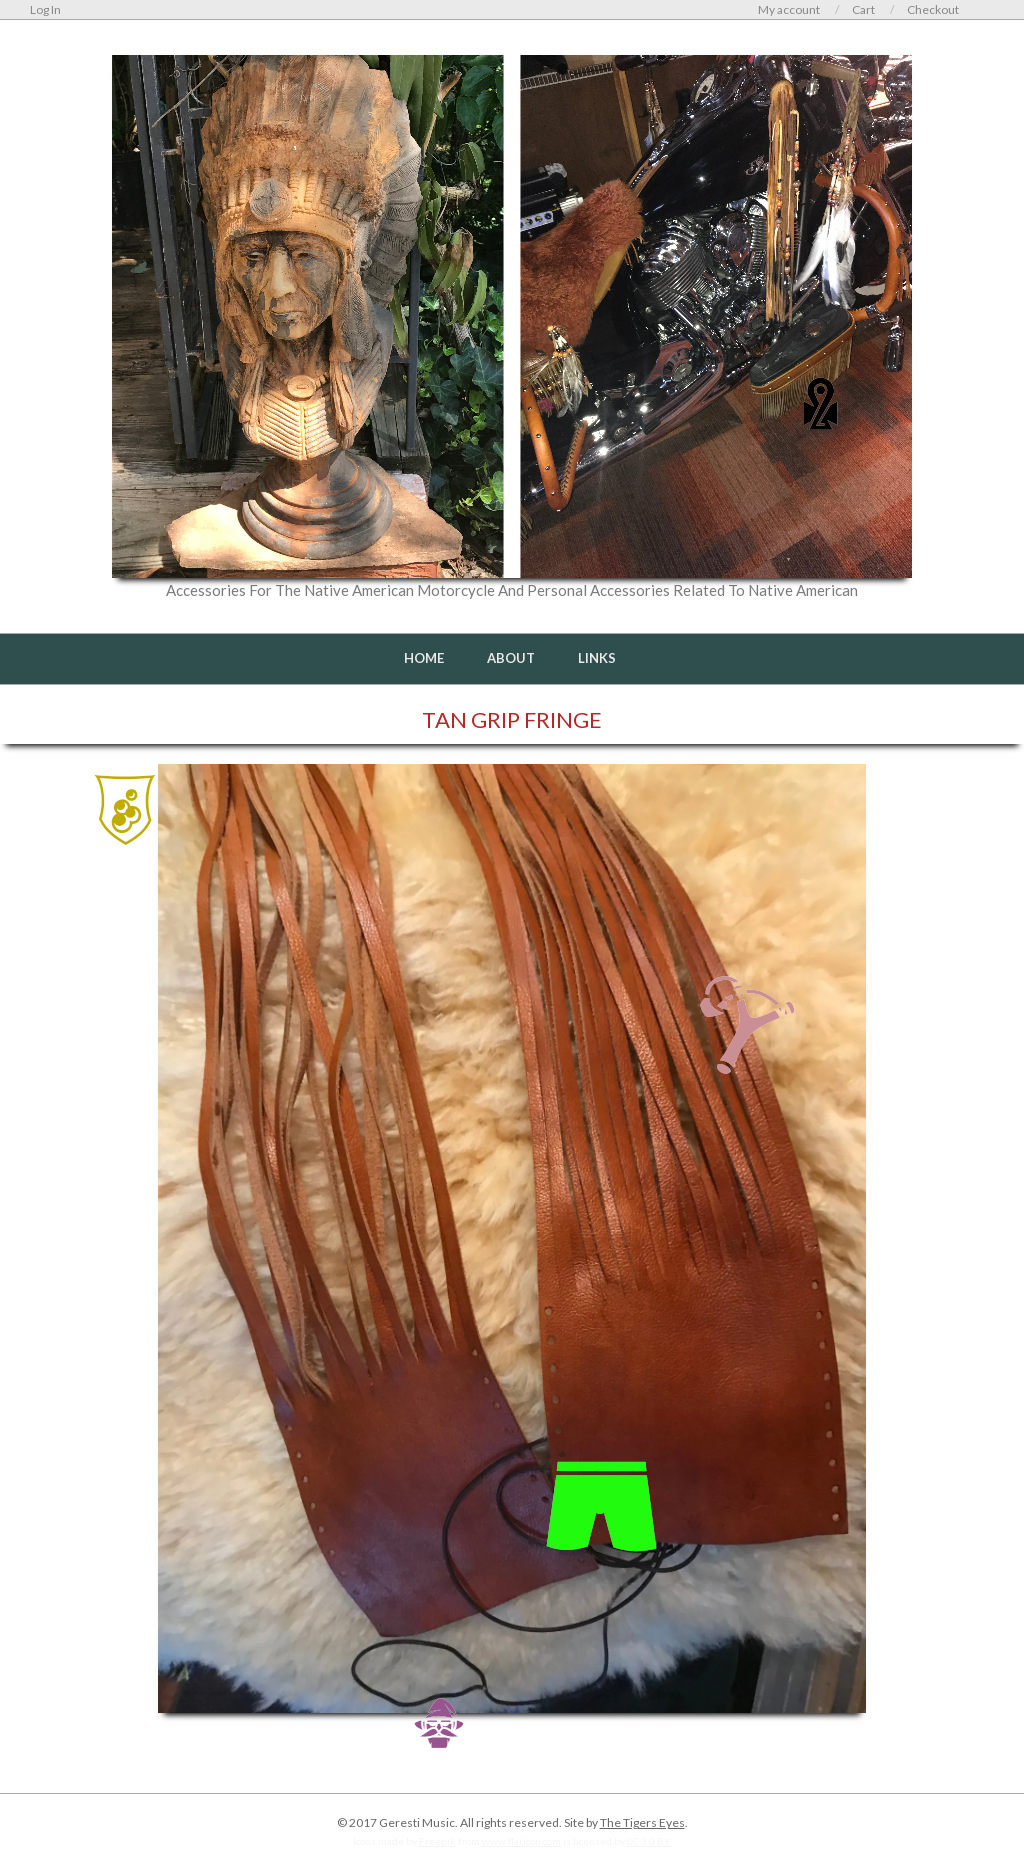 This screenshot has height=1870, width=1024. Describe the element at coordinates (745, 1025) in the screenshot. I see `launch or shoot an item` at that location.